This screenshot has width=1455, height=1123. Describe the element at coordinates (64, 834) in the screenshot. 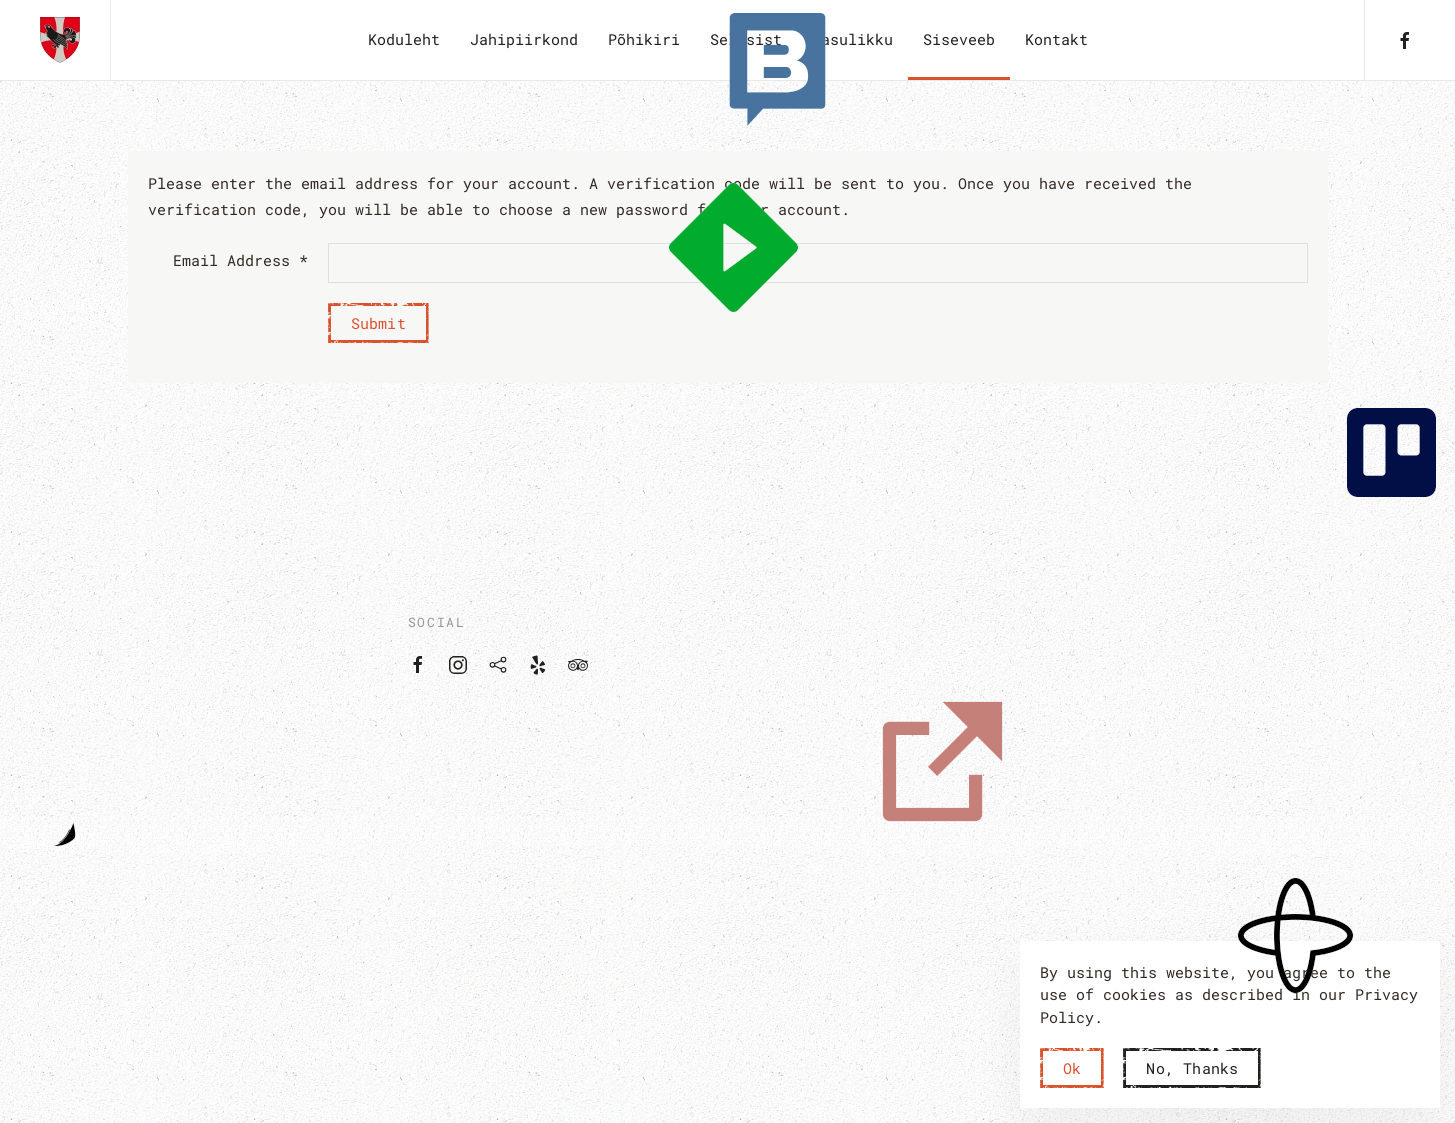

I see `spinnaker continuous delivery platform logo` at that location.